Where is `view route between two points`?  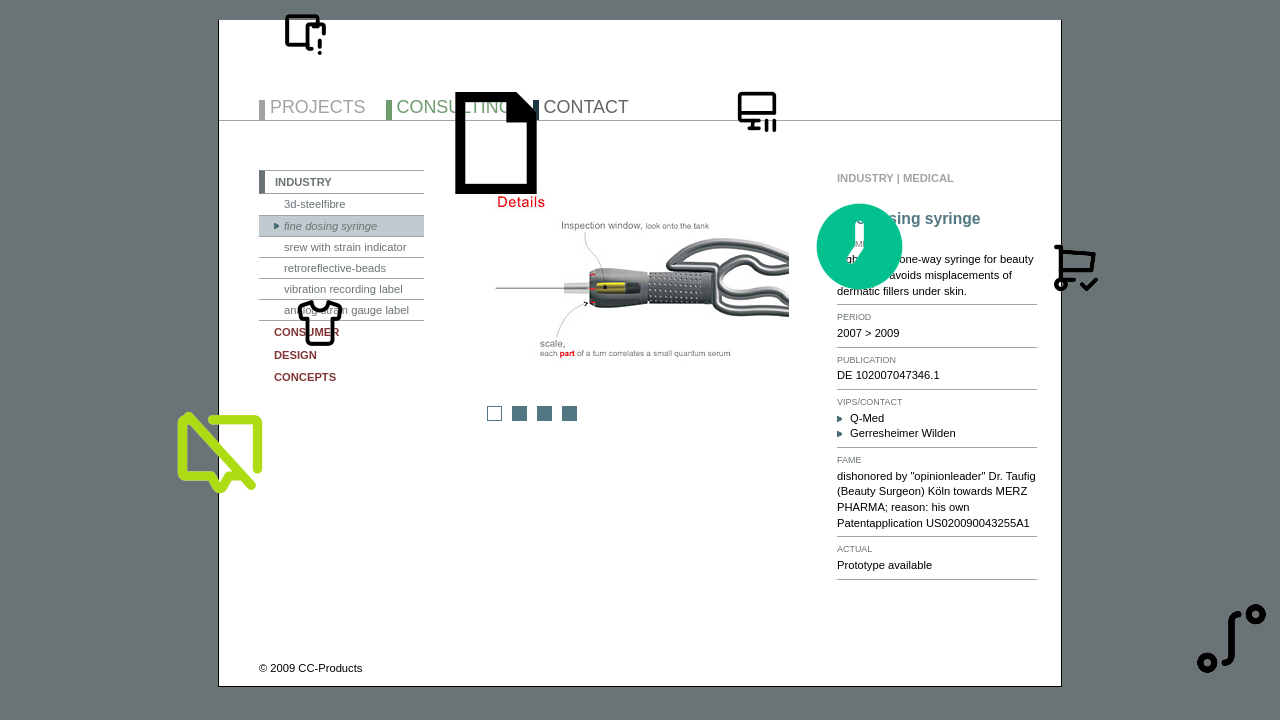 view route between two points is located at coordinates (1231, 638).